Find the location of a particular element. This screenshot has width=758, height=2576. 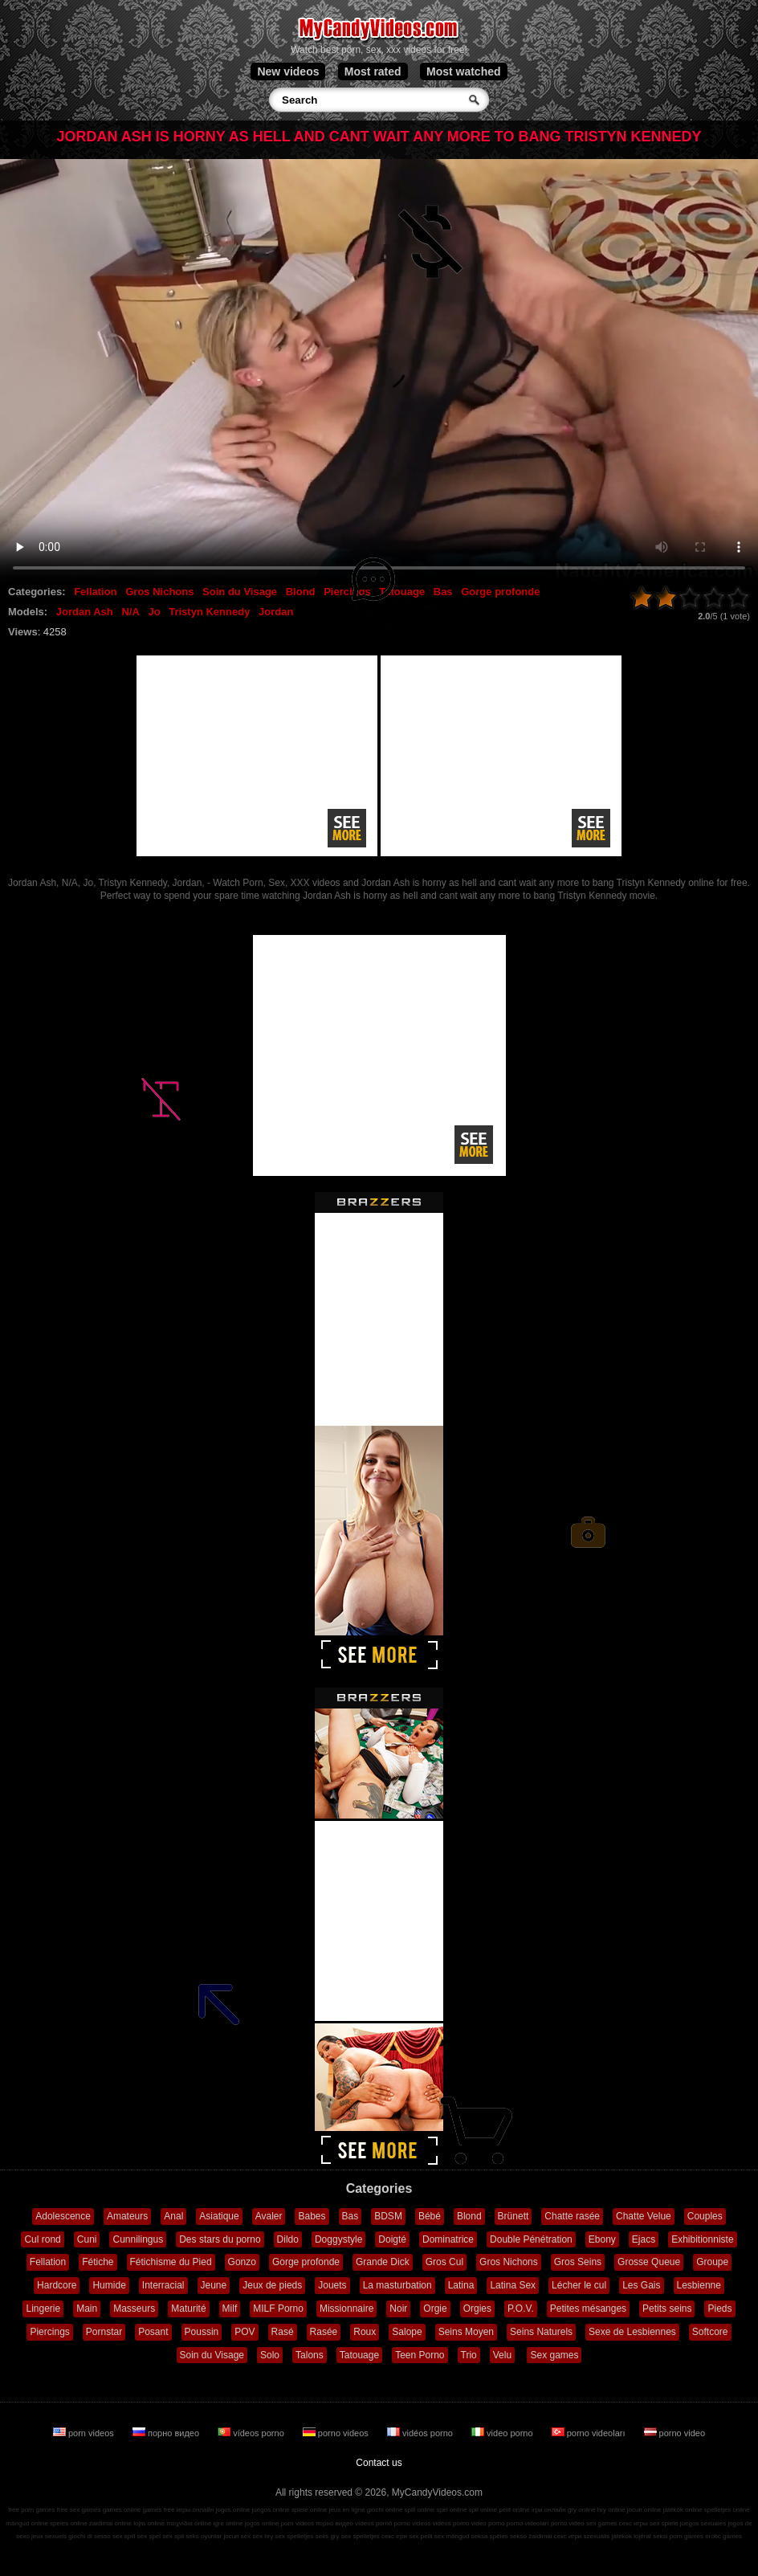

navigate to parent folder or previous level is located at coordinates (218, 2004).